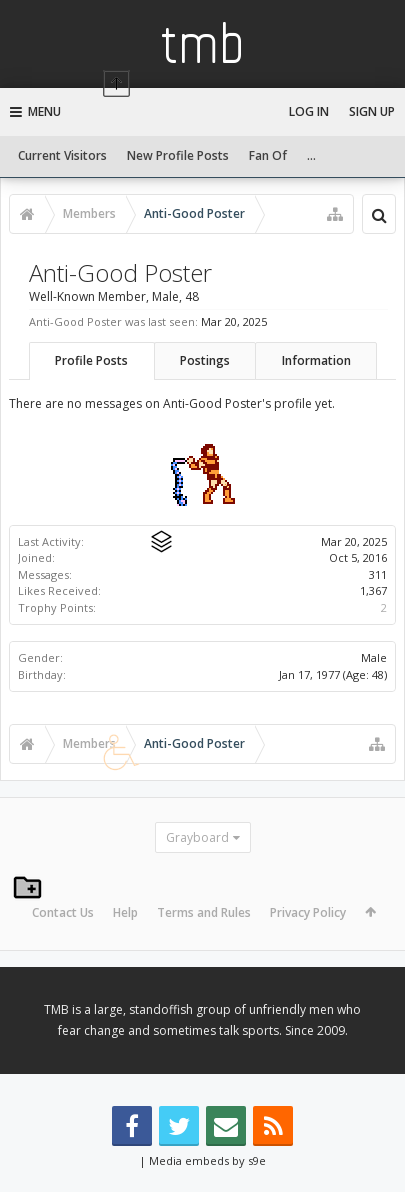 The image size is (405, 1192). What do you see at coordinates (161, 541) in the screenshot?
I see `view layers or stacked content` at bounding box center [161, 541].